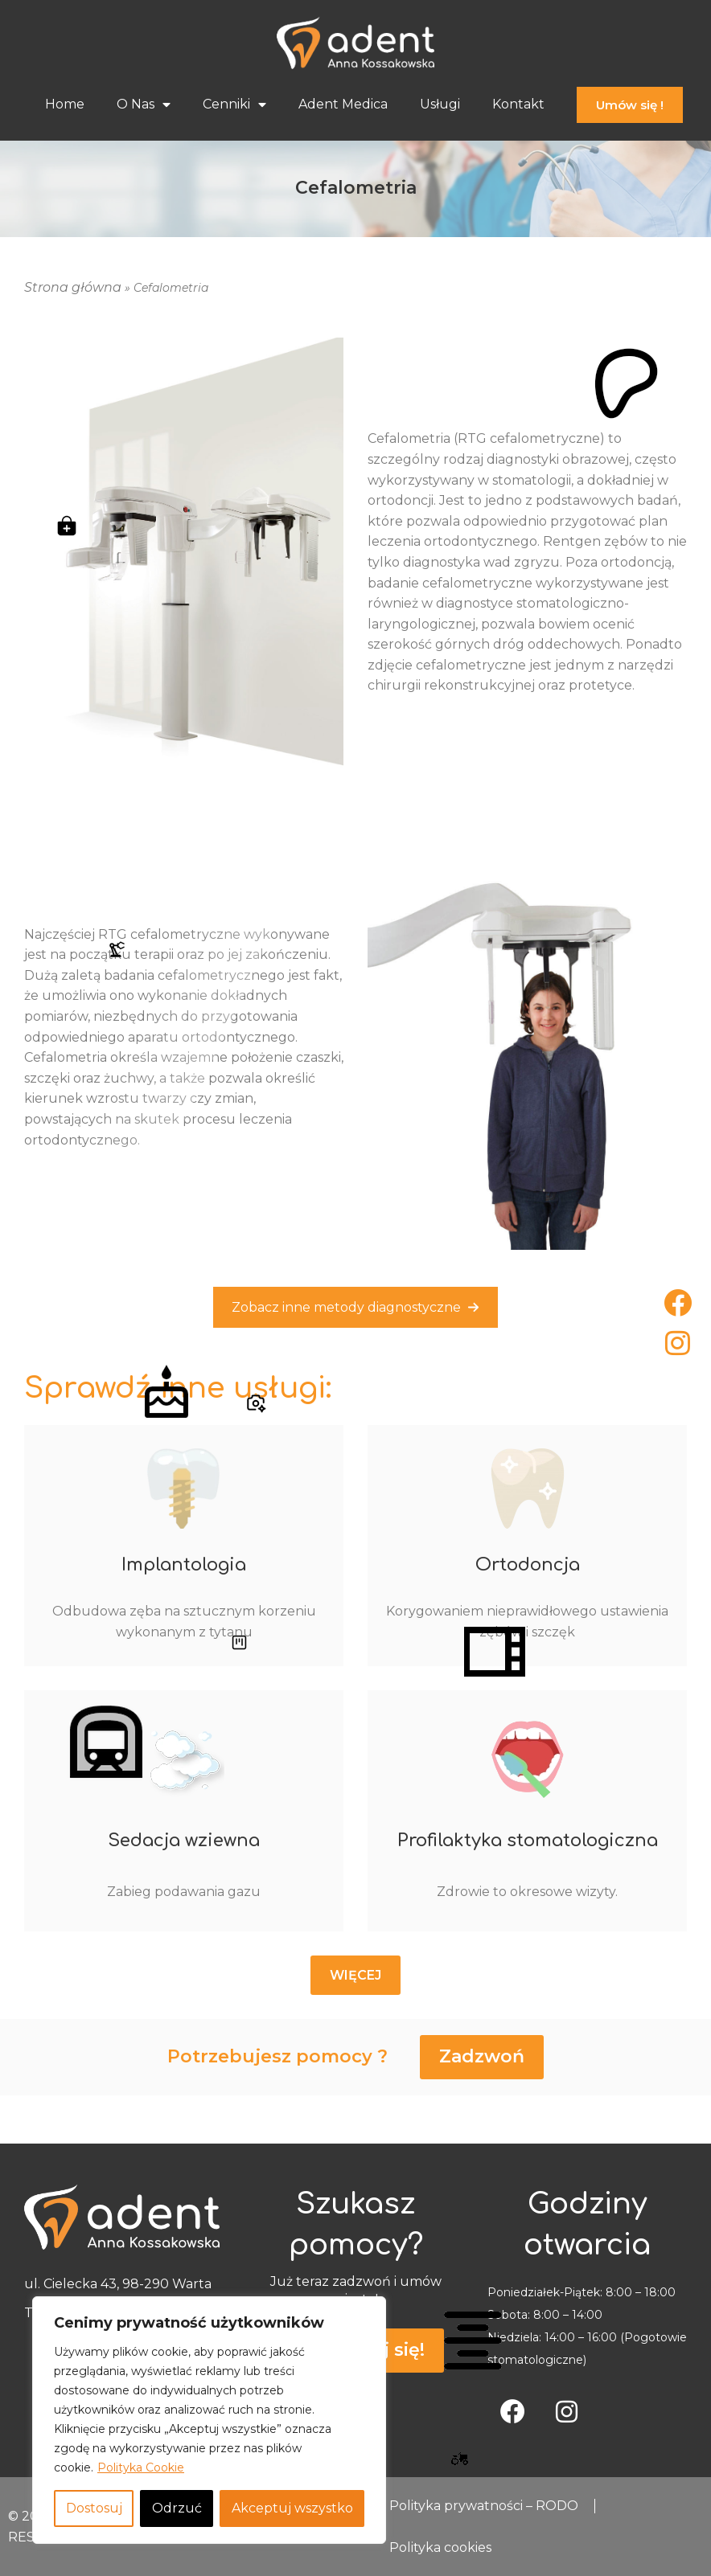 The height and width of the screenshot is (2576, 711). What do you see at coordinates (106, 1742) in the screenshot?
I see `view subway or metro transit options` at bounding box center [106, 1742].